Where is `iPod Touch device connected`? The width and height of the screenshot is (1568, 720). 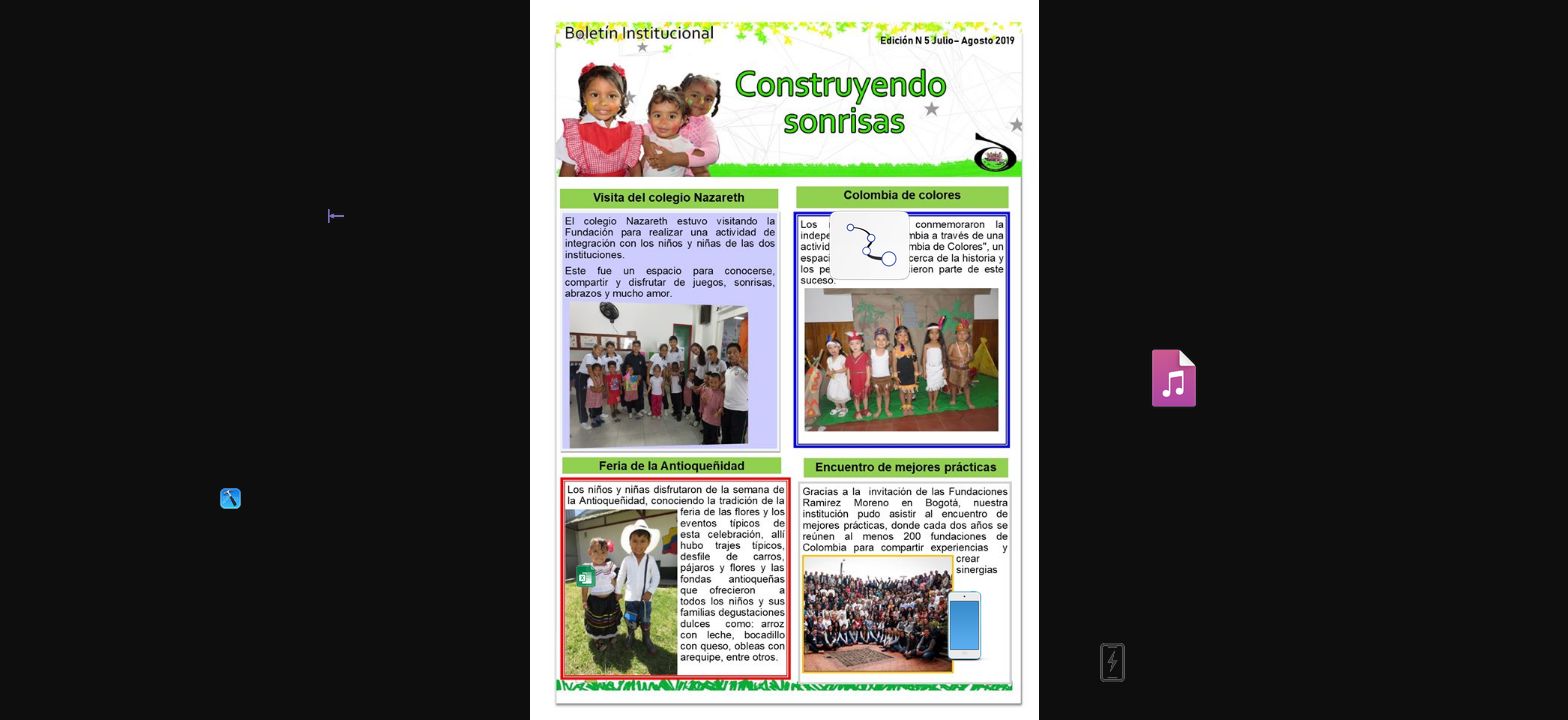
iPod Touch device connected is located at coordinates (964, 626).